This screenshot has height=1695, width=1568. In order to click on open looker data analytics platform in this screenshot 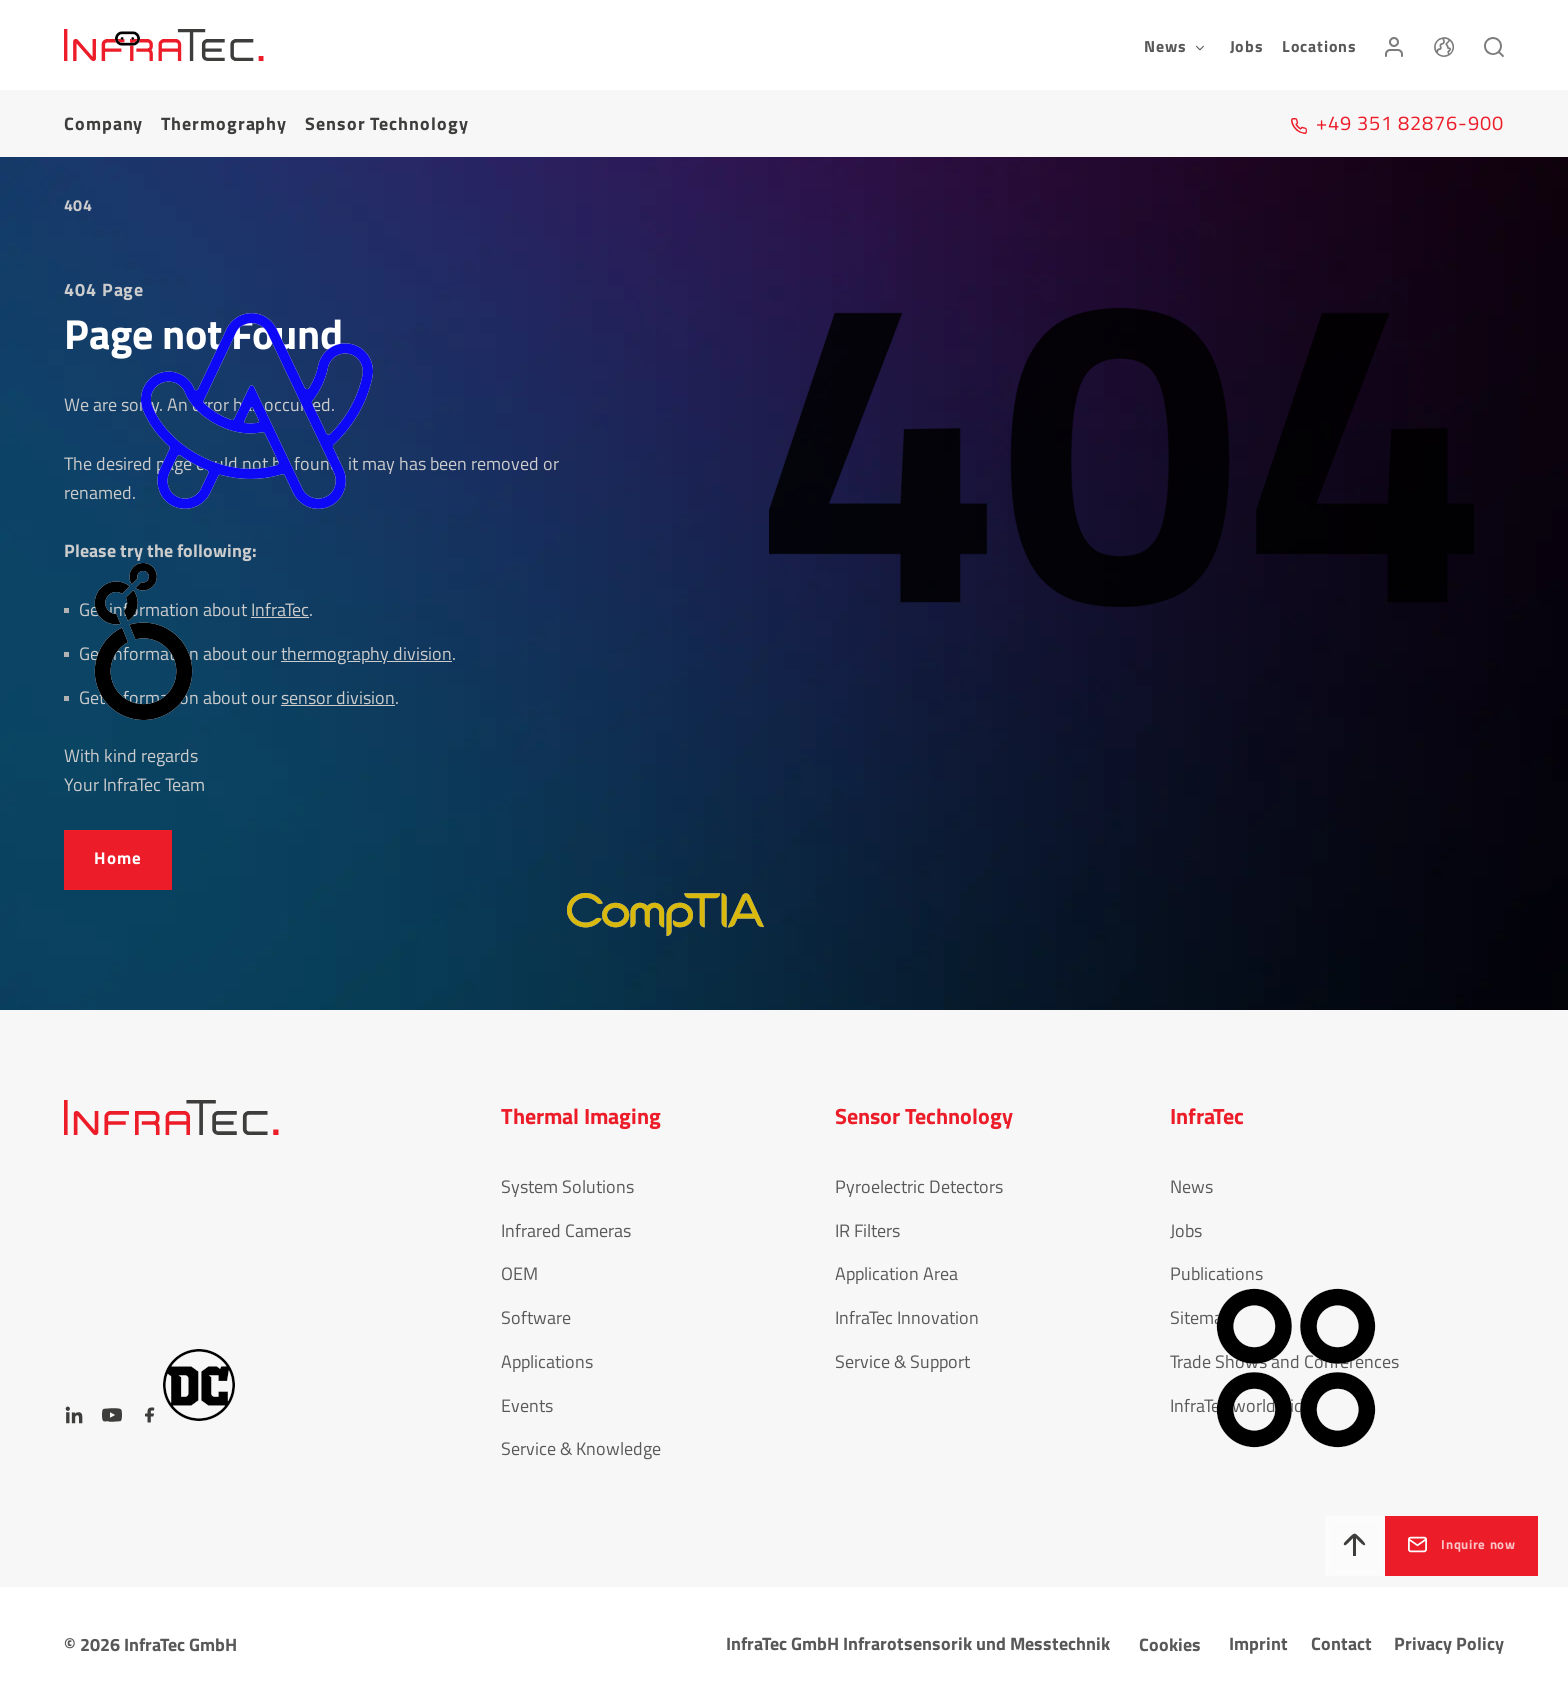, I will do `click(143, 641)`.